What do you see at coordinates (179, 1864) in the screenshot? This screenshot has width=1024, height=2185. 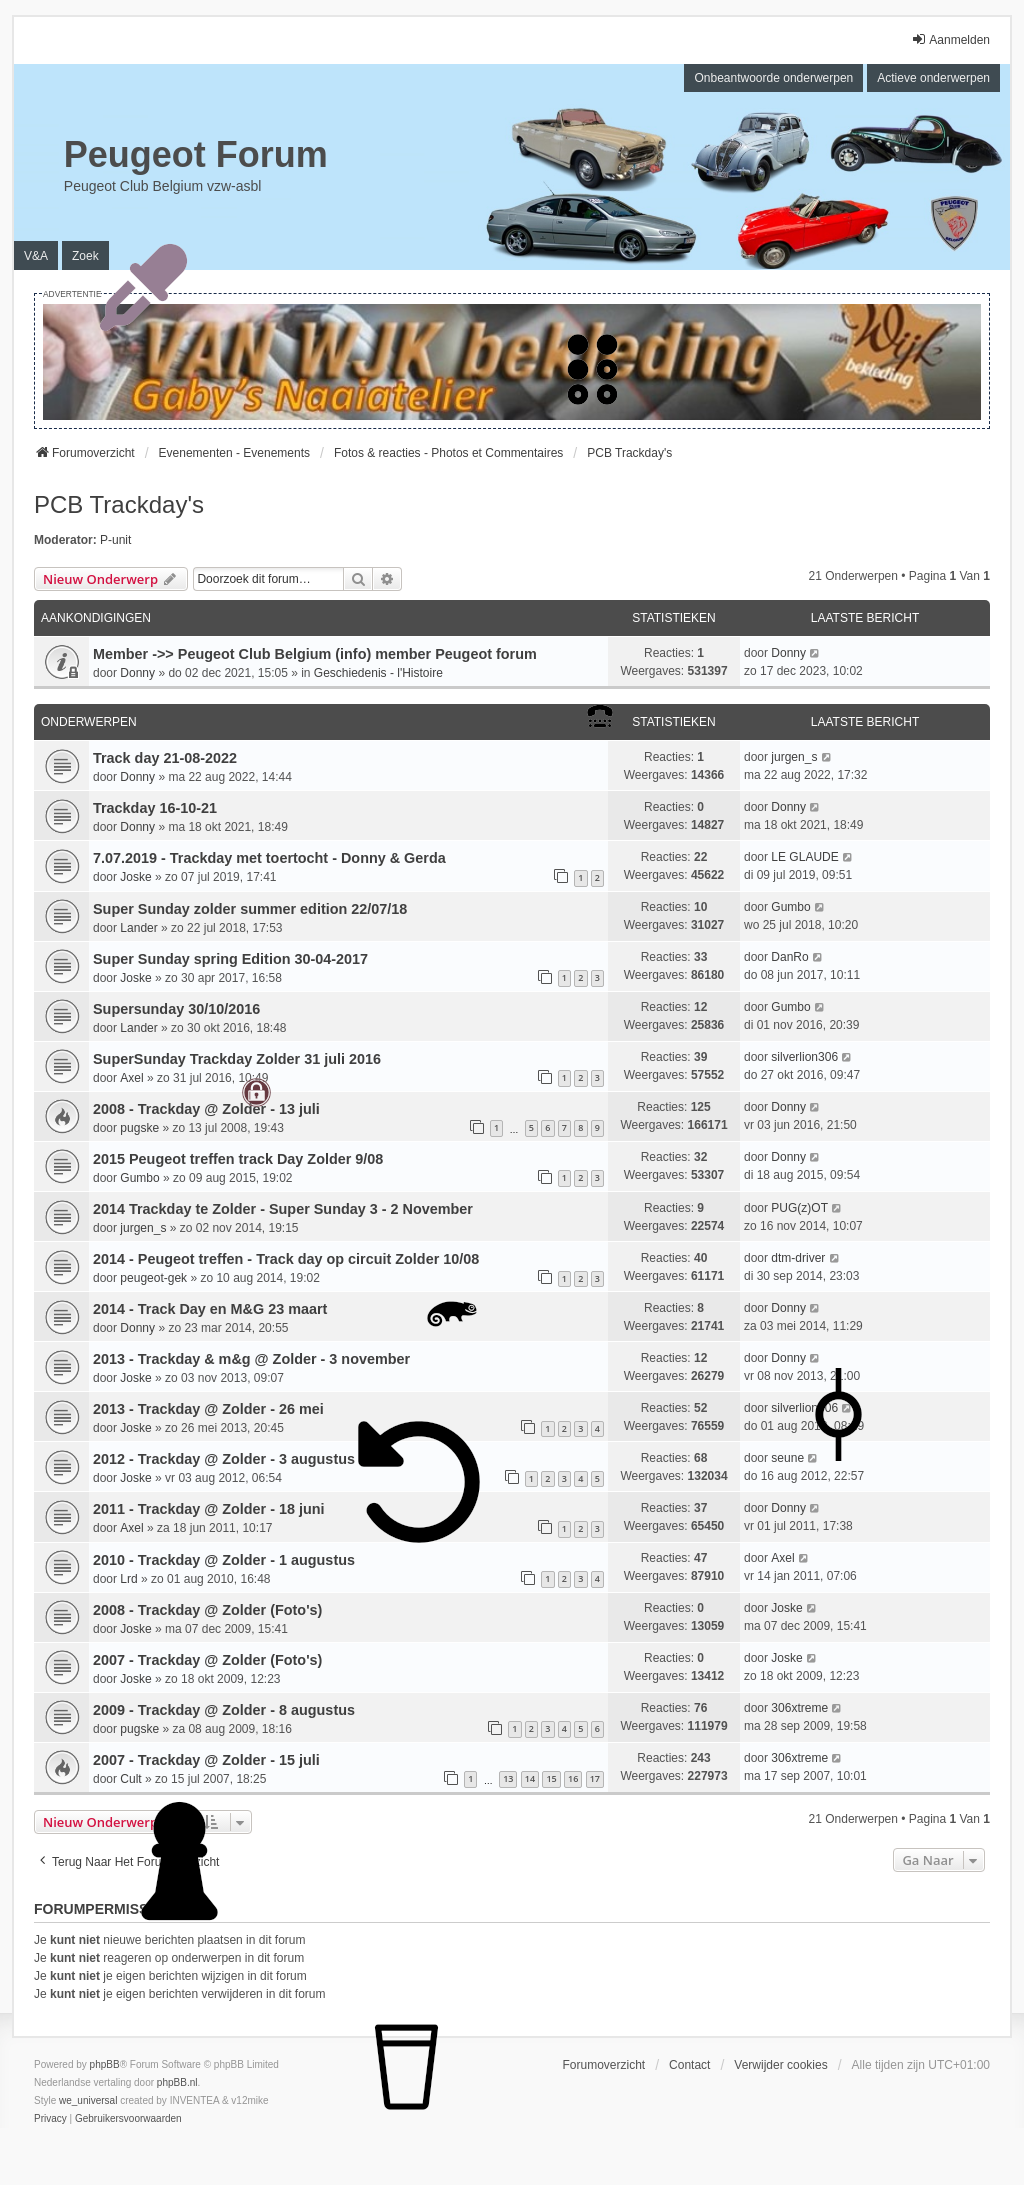 I see `play chess or access chess game` at bounding box center [179, 1864].